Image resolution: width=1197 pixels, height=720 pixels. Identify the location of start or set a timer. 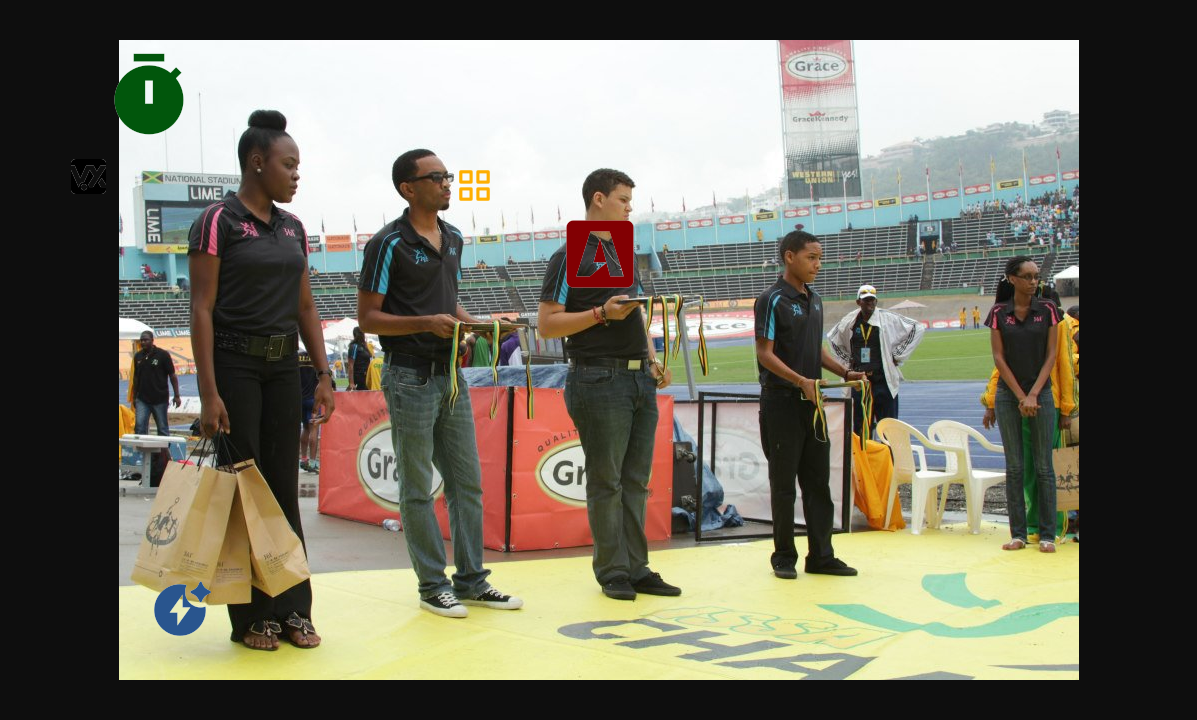
(149, 96).